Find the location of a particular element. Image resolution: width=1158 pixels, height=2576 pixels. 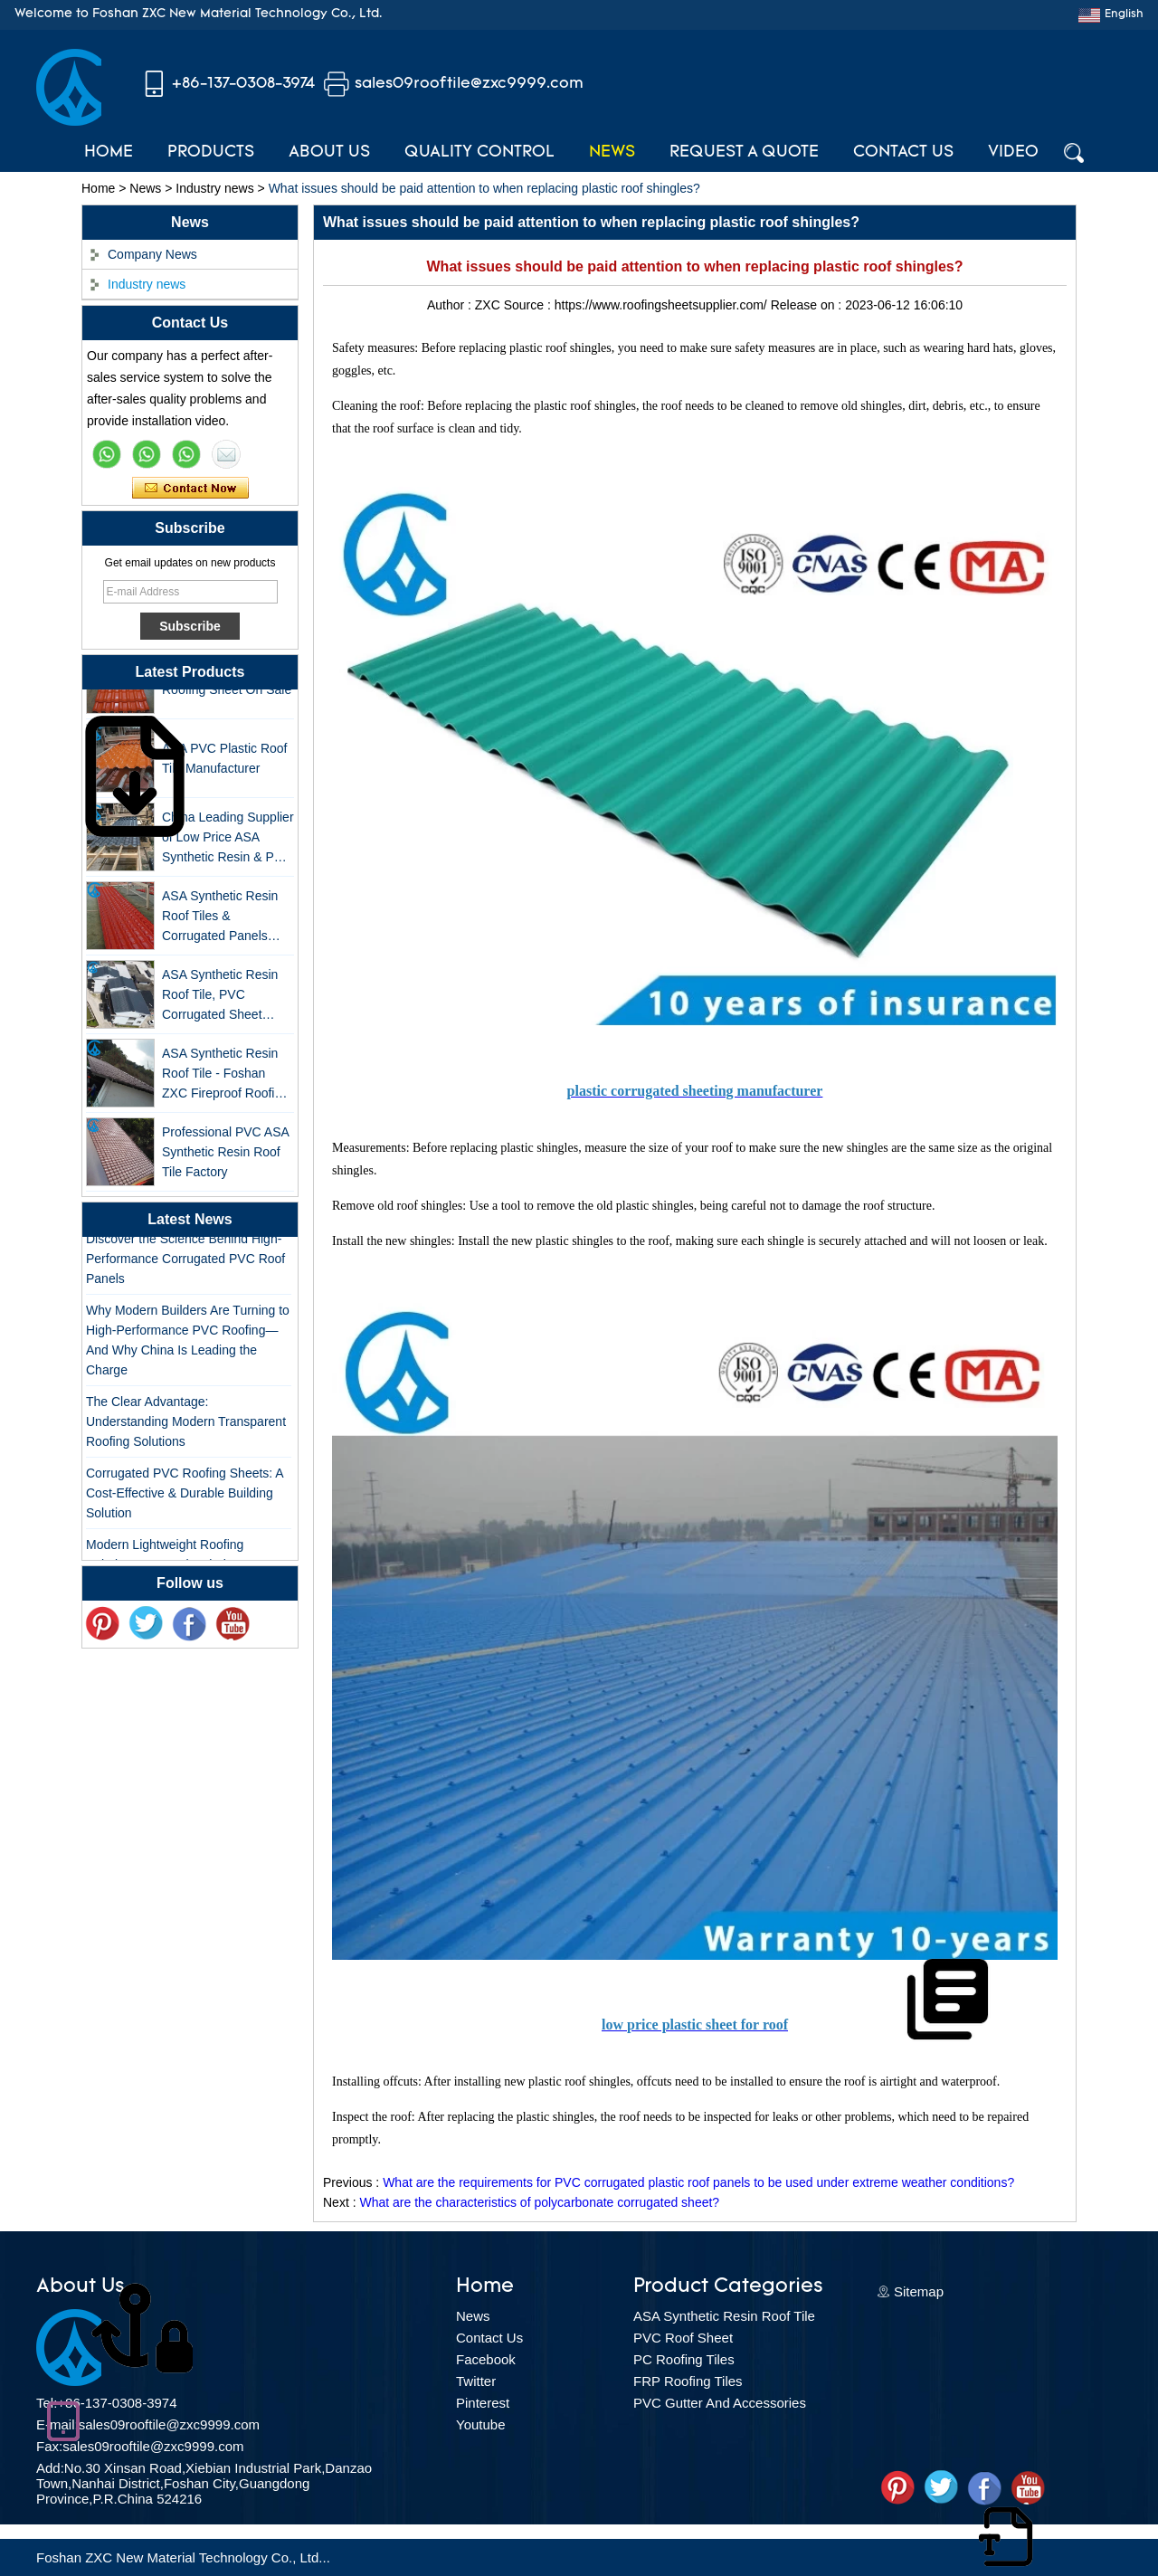

switch to tablet view is located at coordinates (63, 2421).